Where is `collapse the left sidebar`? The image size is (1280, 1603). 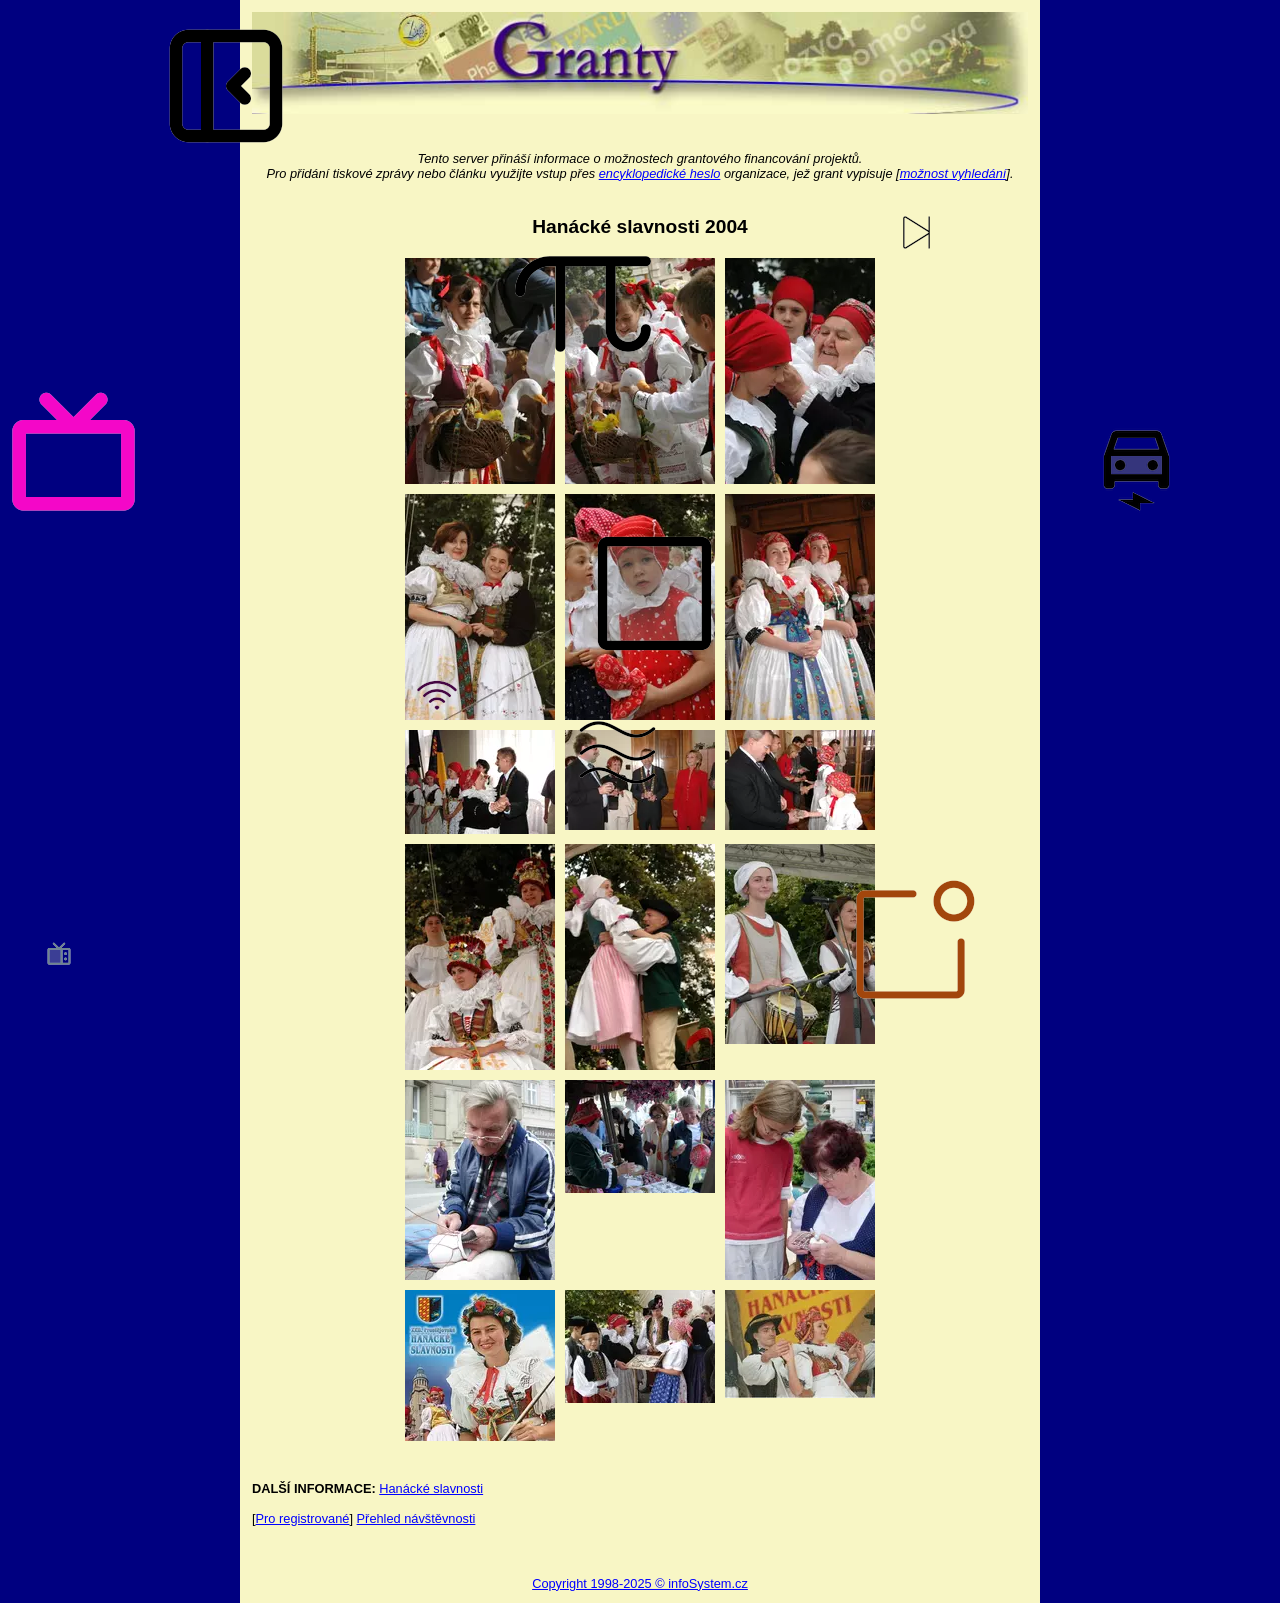 collapse the left sidebar is located at coordinates (226, 86).